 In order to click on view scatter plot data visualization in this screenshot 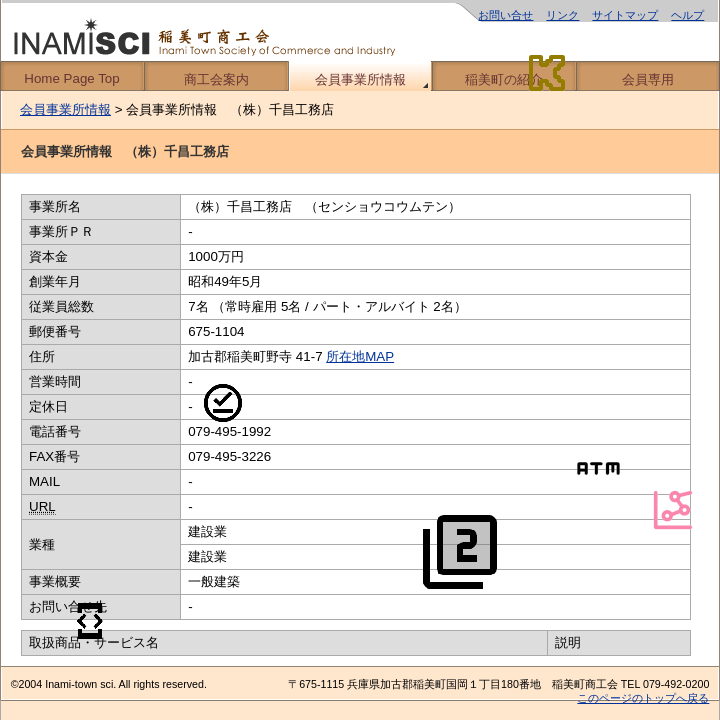, I will do `click(673, 510)`.